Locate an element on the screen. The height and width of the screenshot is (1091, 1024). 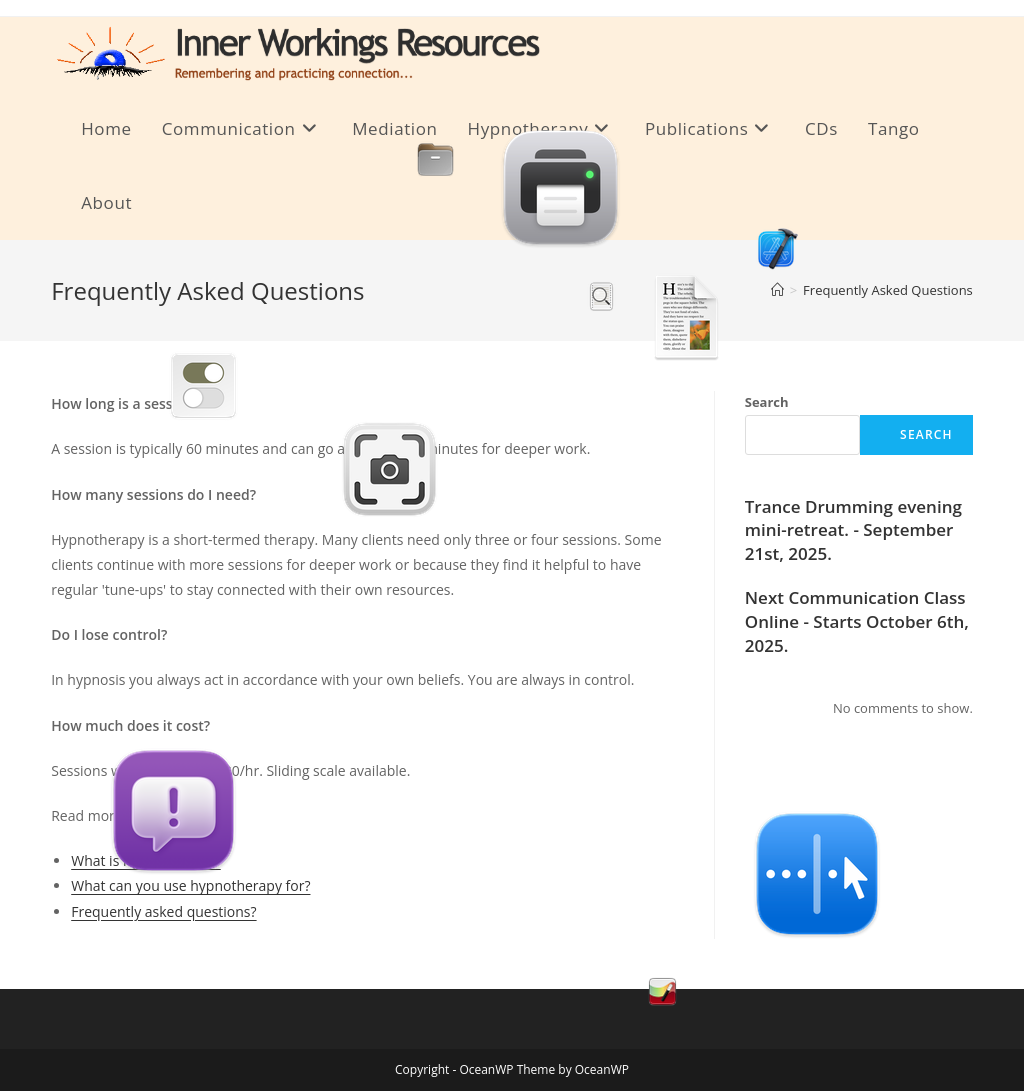
open the file manager application is located at coordinates (435, 159).